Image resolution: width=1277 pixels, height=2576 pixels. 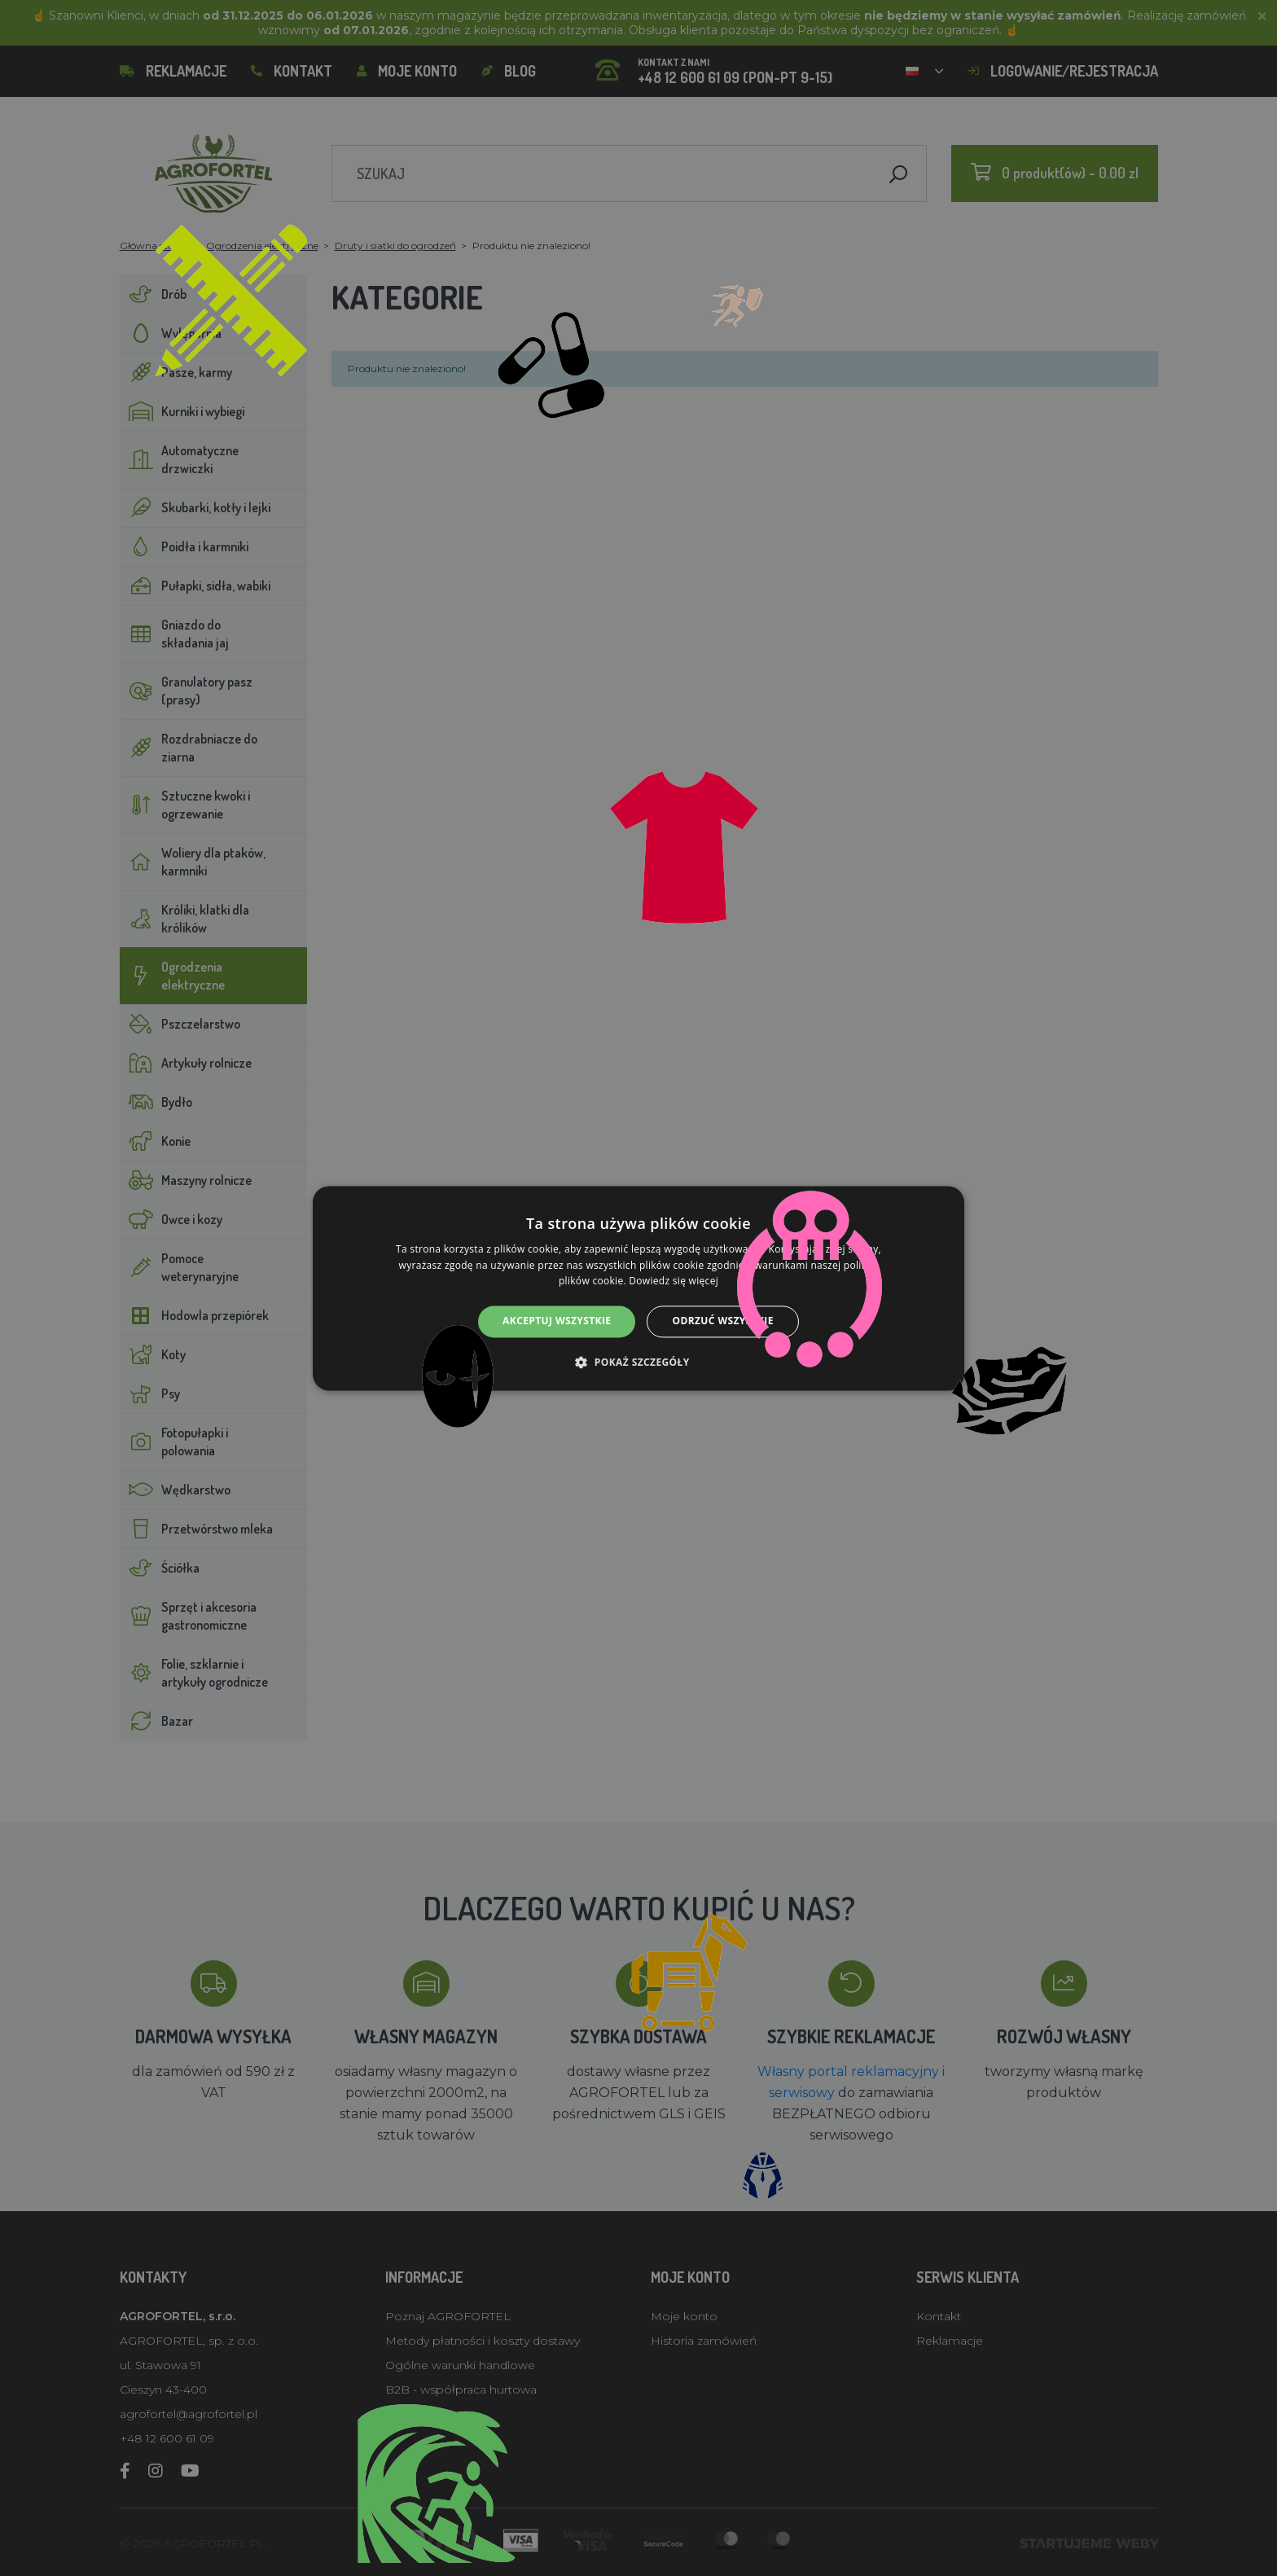 I want to click on select warlock class or character, so click(x=762, y=2175).